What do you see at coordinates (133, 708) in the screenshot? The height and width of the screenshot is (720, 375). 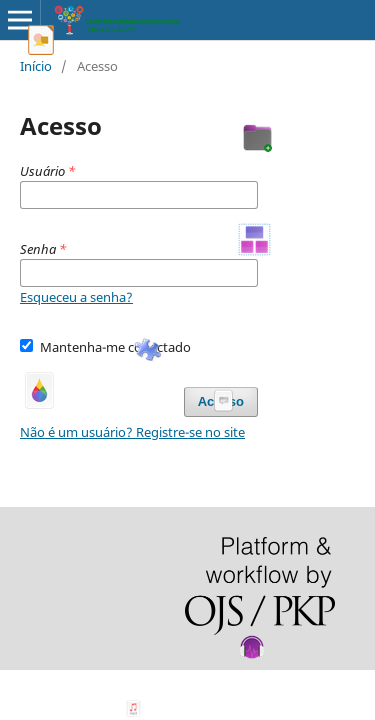 I see `an mp3 audio file` at bounding box center [133, 708].